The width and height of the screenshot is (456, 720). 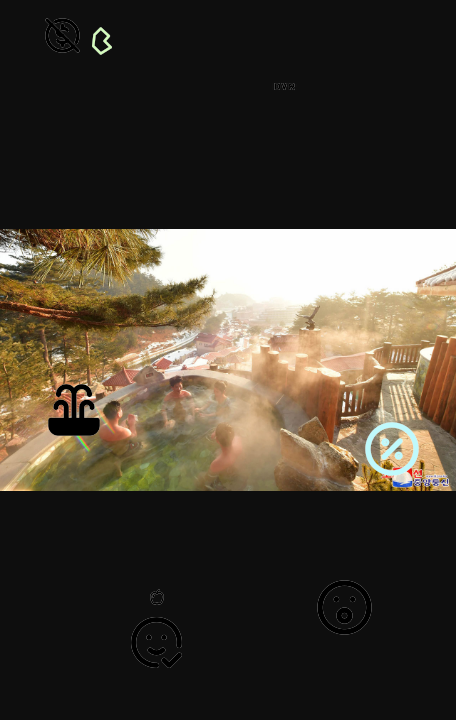 I want to click on view available discounts or promotions, so click(x=392, y=449).